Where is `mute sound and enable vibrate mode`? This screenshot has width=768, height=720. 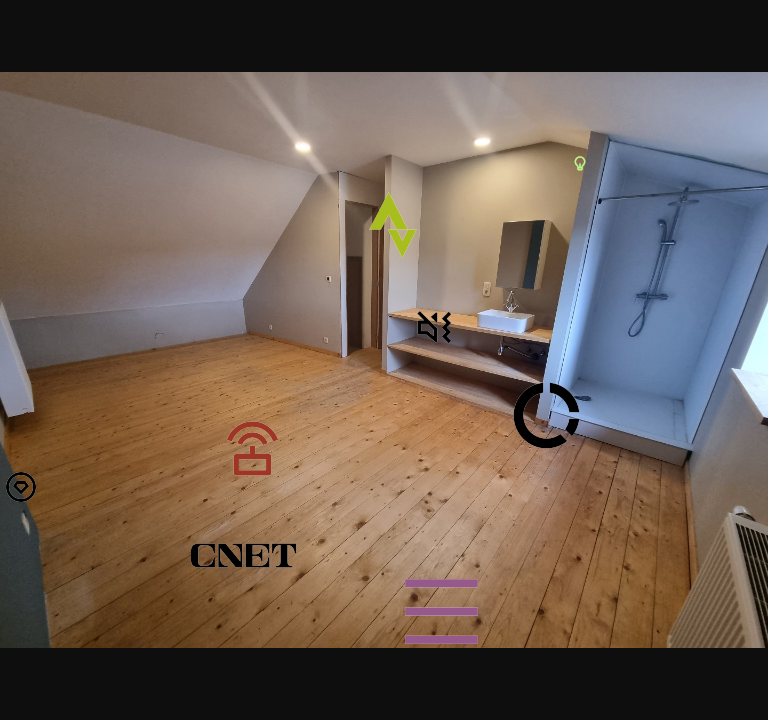
mute sound and enable vibrate mode is located at coordinates (435, 327).